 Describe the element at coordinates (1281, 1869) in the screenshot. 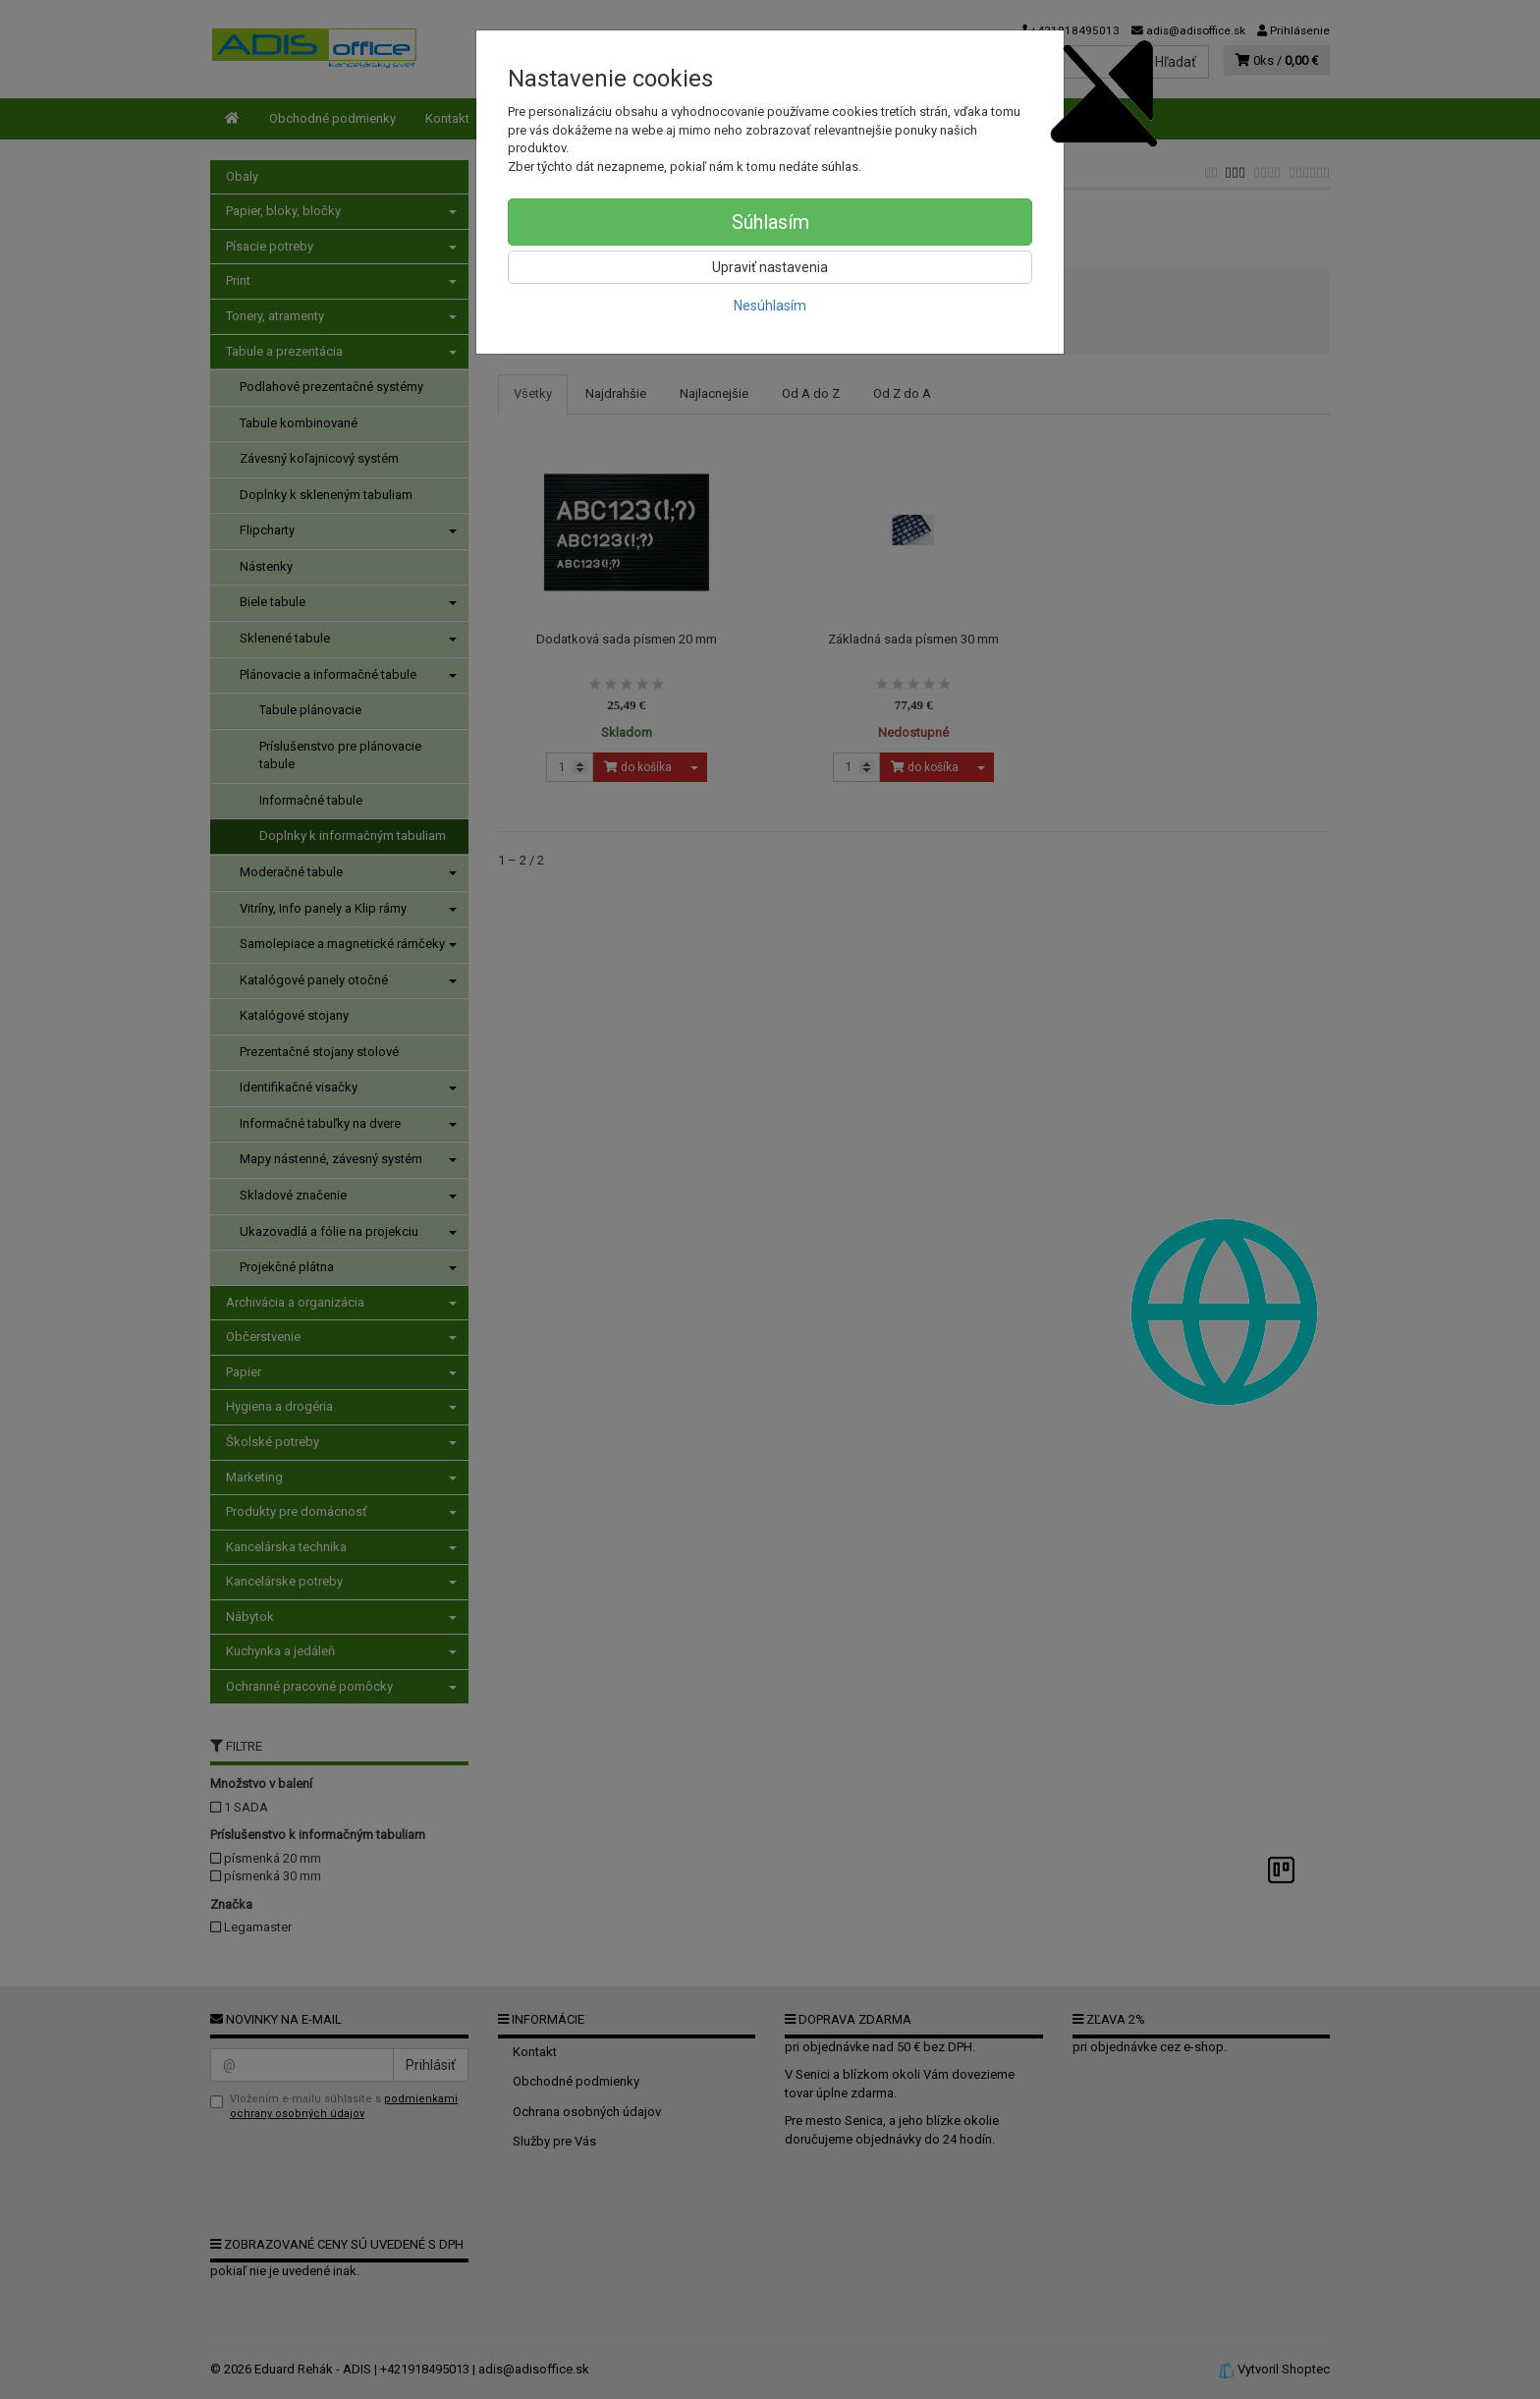

I see `open Trello app` at that location.